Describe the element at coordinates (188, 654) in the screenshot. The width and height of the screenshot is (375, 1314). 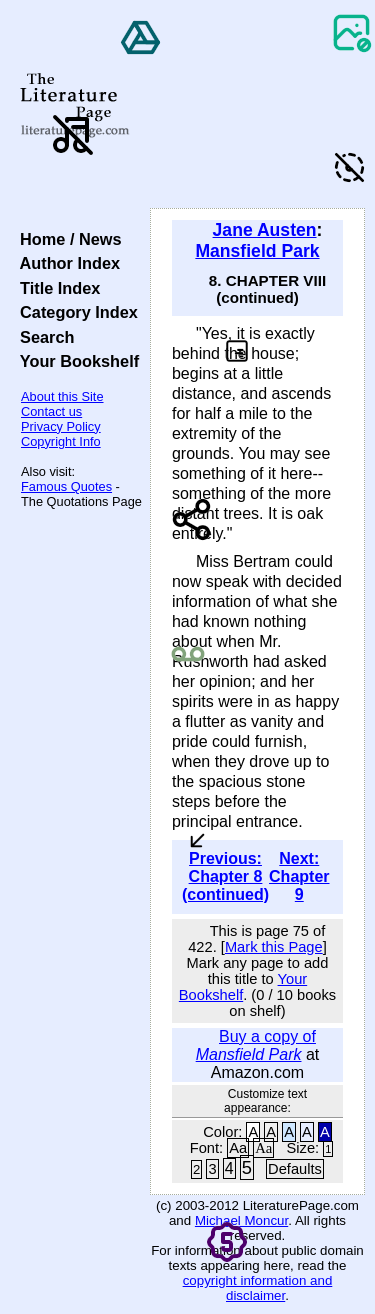
I see `access voicemail messages` at that location.